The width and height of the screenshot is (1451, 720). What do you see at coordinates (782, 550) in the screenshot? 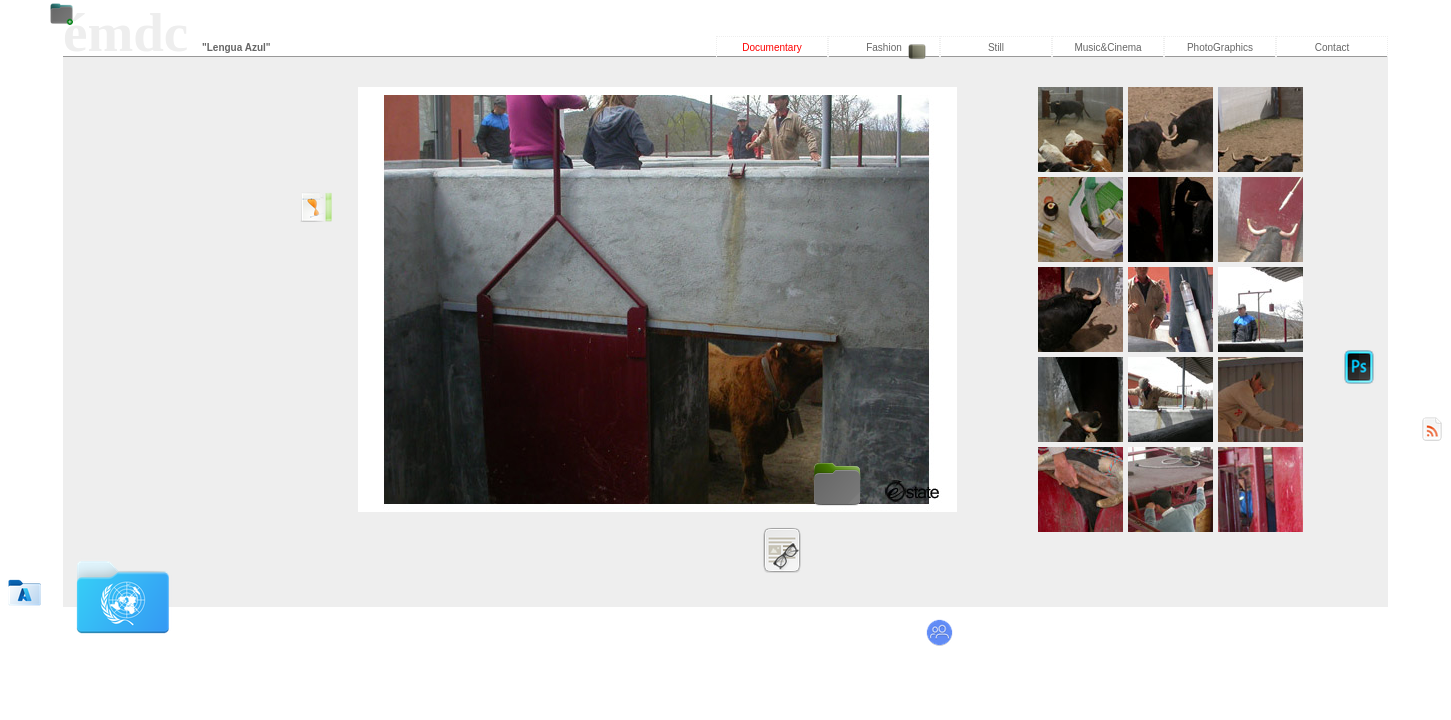
I see `open the documents app` at bounding box center [782, 550].